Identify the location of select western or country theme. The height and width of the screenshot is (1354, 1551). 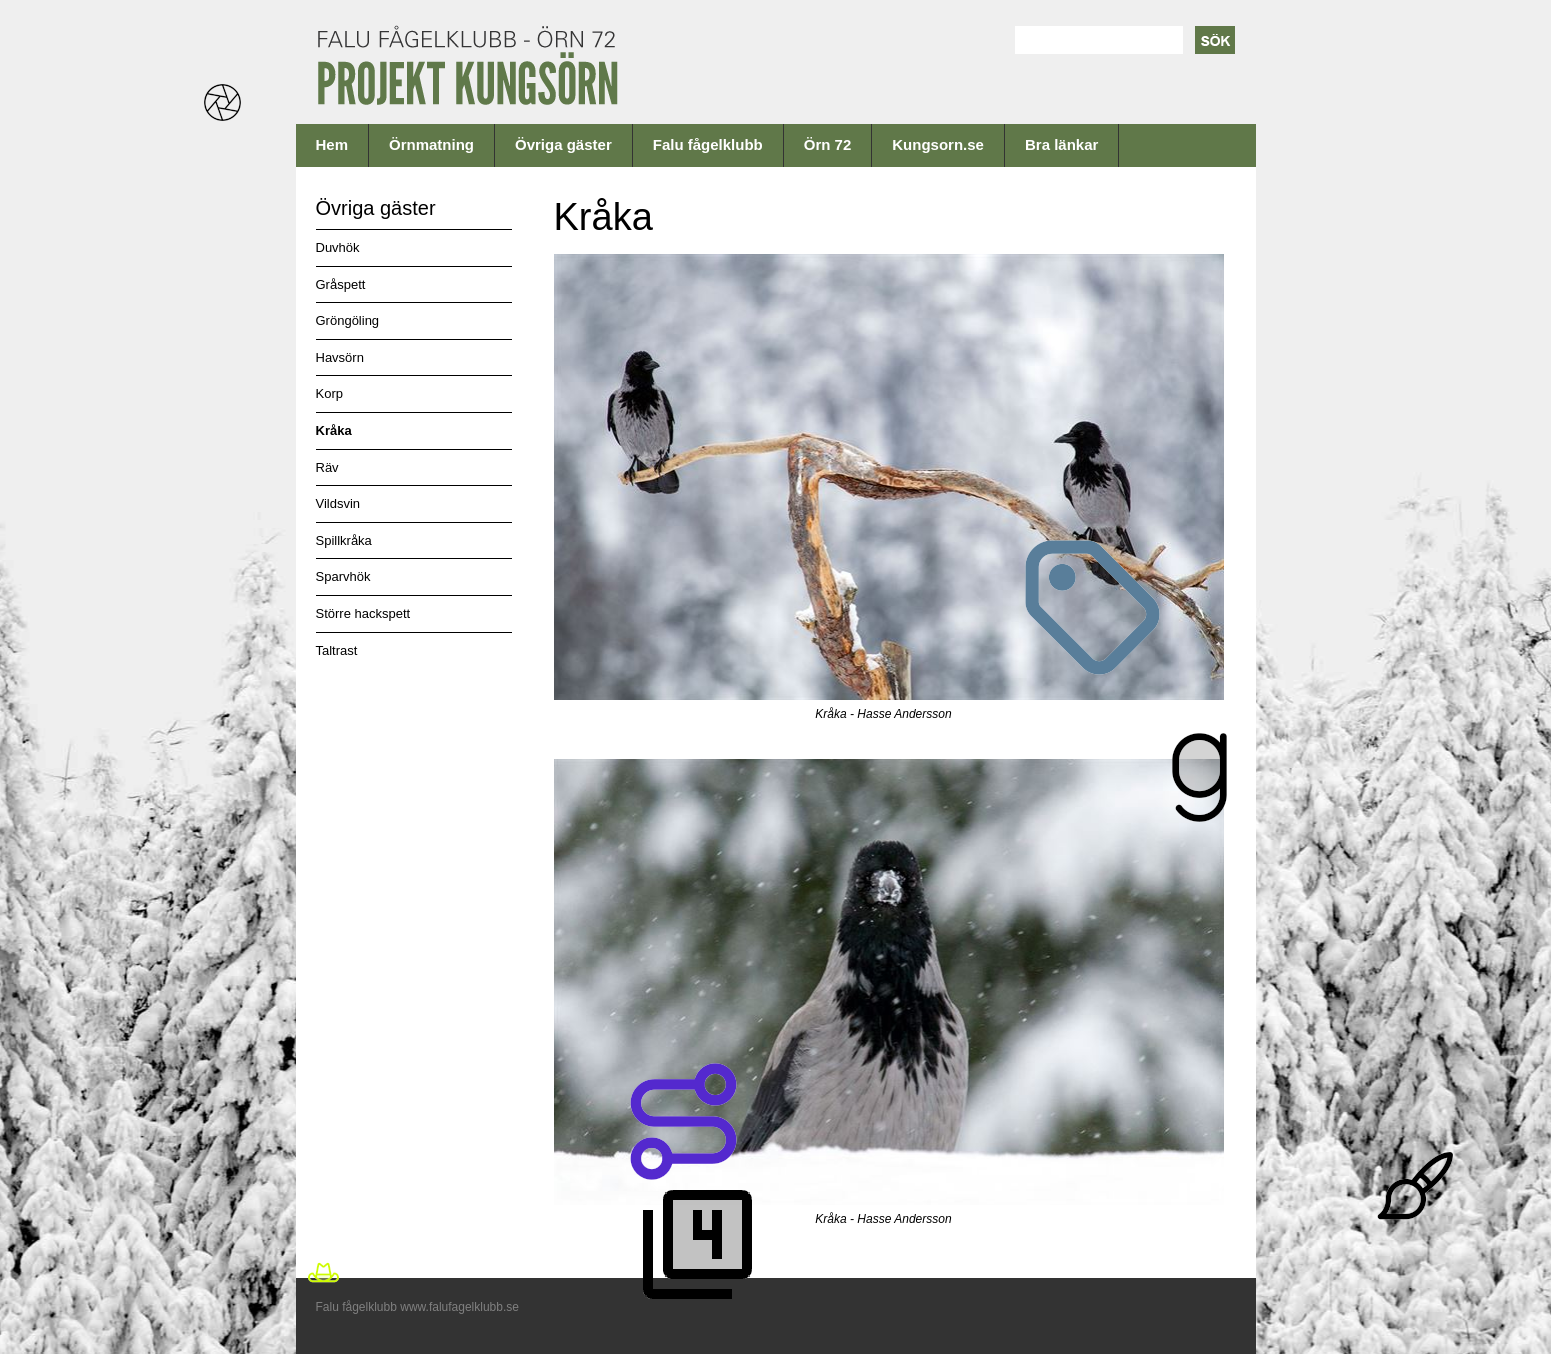
(323, 1273).